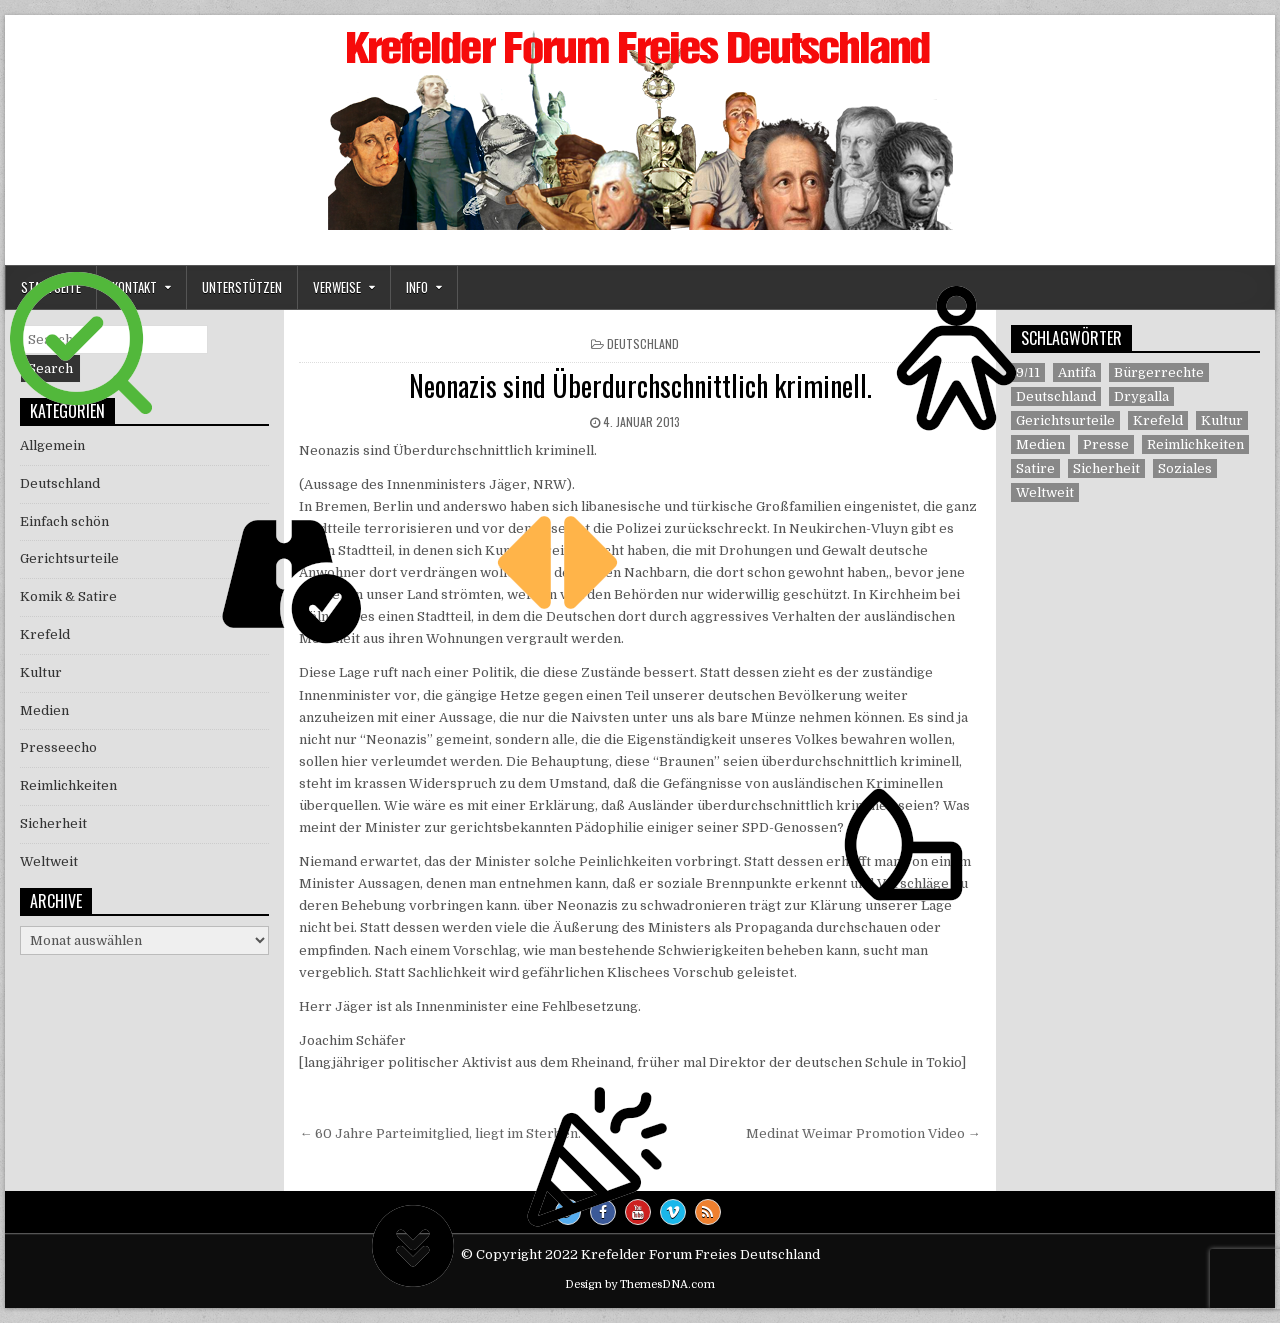  What do you see at coordinates (413, 1246) in the screenshot?
I see `expand to show more content below` at bounding box center [413, 1246].